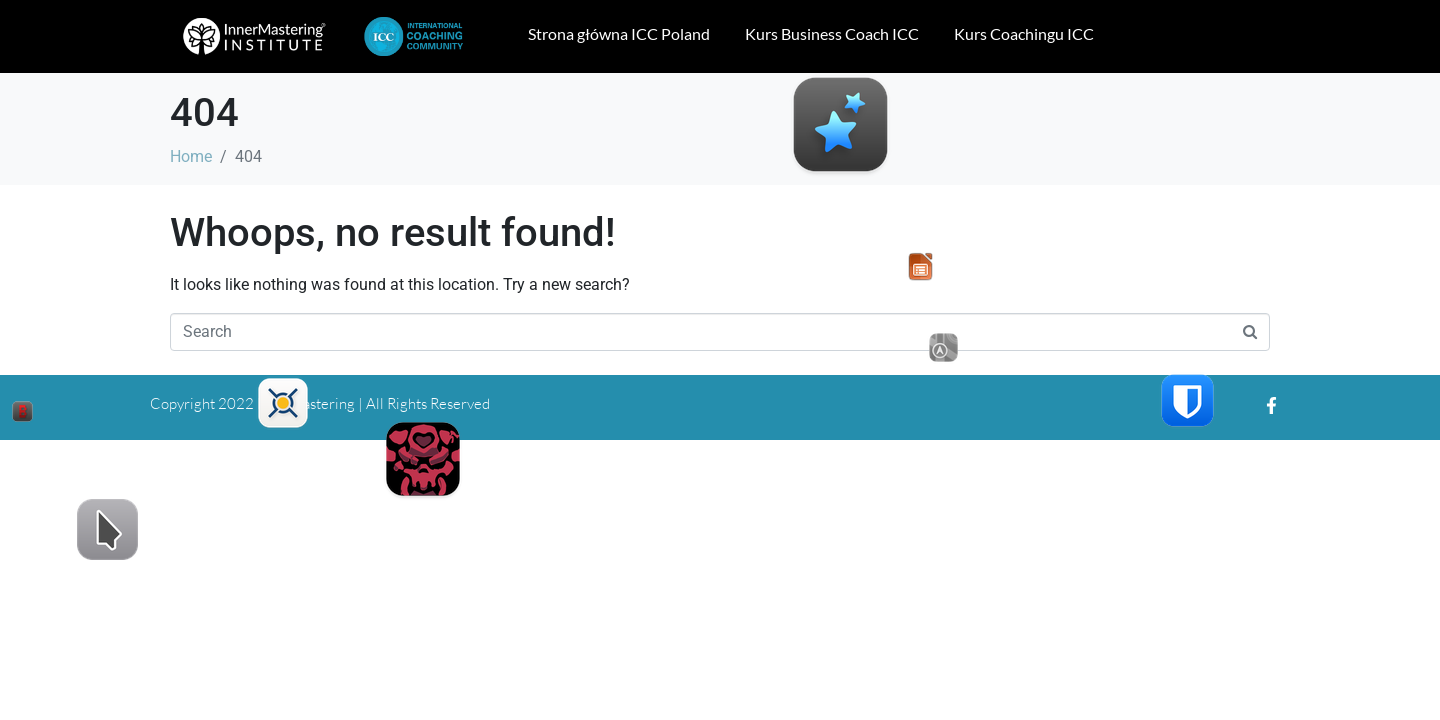 The height and width of the screenshot is (720, 1440). Describe the element at coordinates (107, 529) in the screenshot. I see `open cursor preferences settings` at that location.